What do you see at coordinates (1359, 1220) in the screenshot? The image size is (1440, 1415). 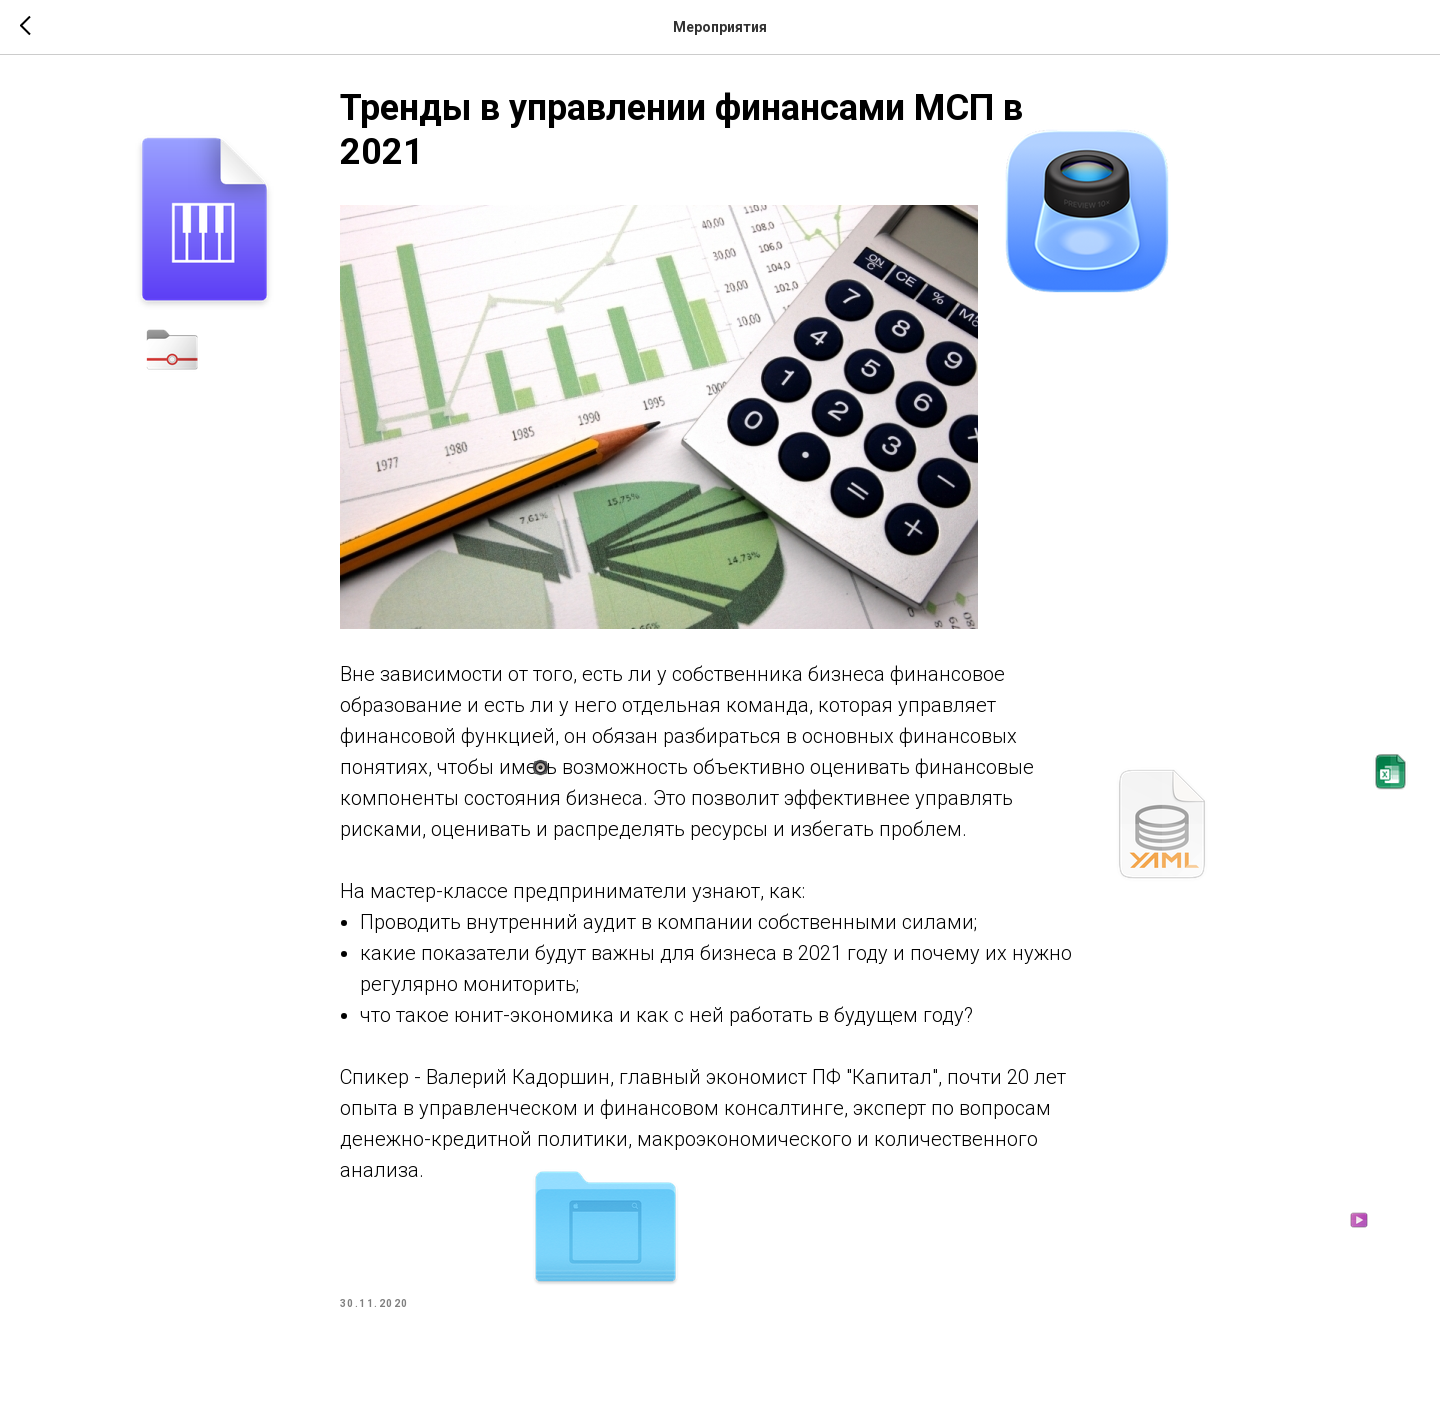 I see `open the video player app` at bounding box center [1359, 1220].